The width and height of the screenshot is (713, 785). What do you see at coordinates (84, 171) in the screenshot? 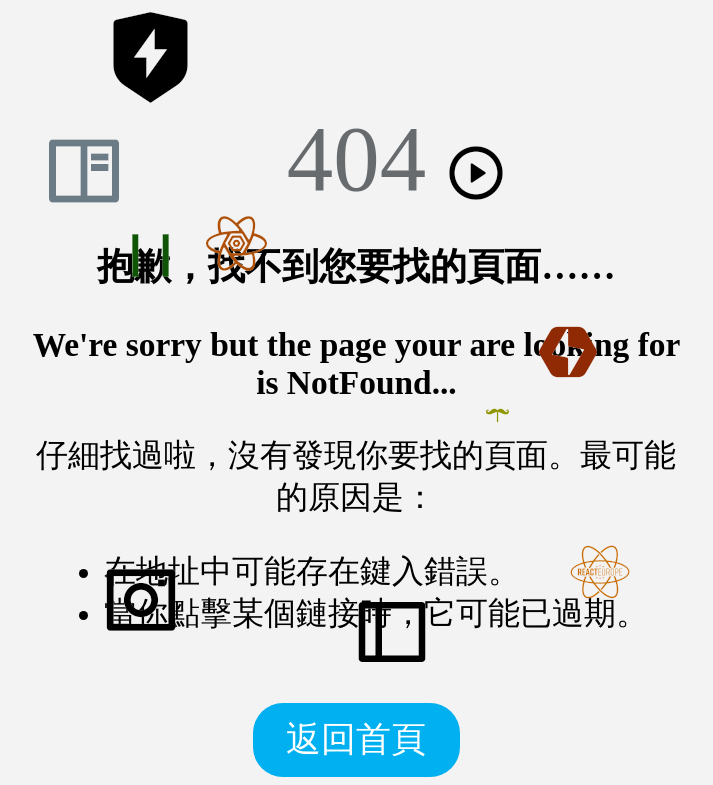
I see `open reading mode or e-reader` at bounding box center [84, 171].